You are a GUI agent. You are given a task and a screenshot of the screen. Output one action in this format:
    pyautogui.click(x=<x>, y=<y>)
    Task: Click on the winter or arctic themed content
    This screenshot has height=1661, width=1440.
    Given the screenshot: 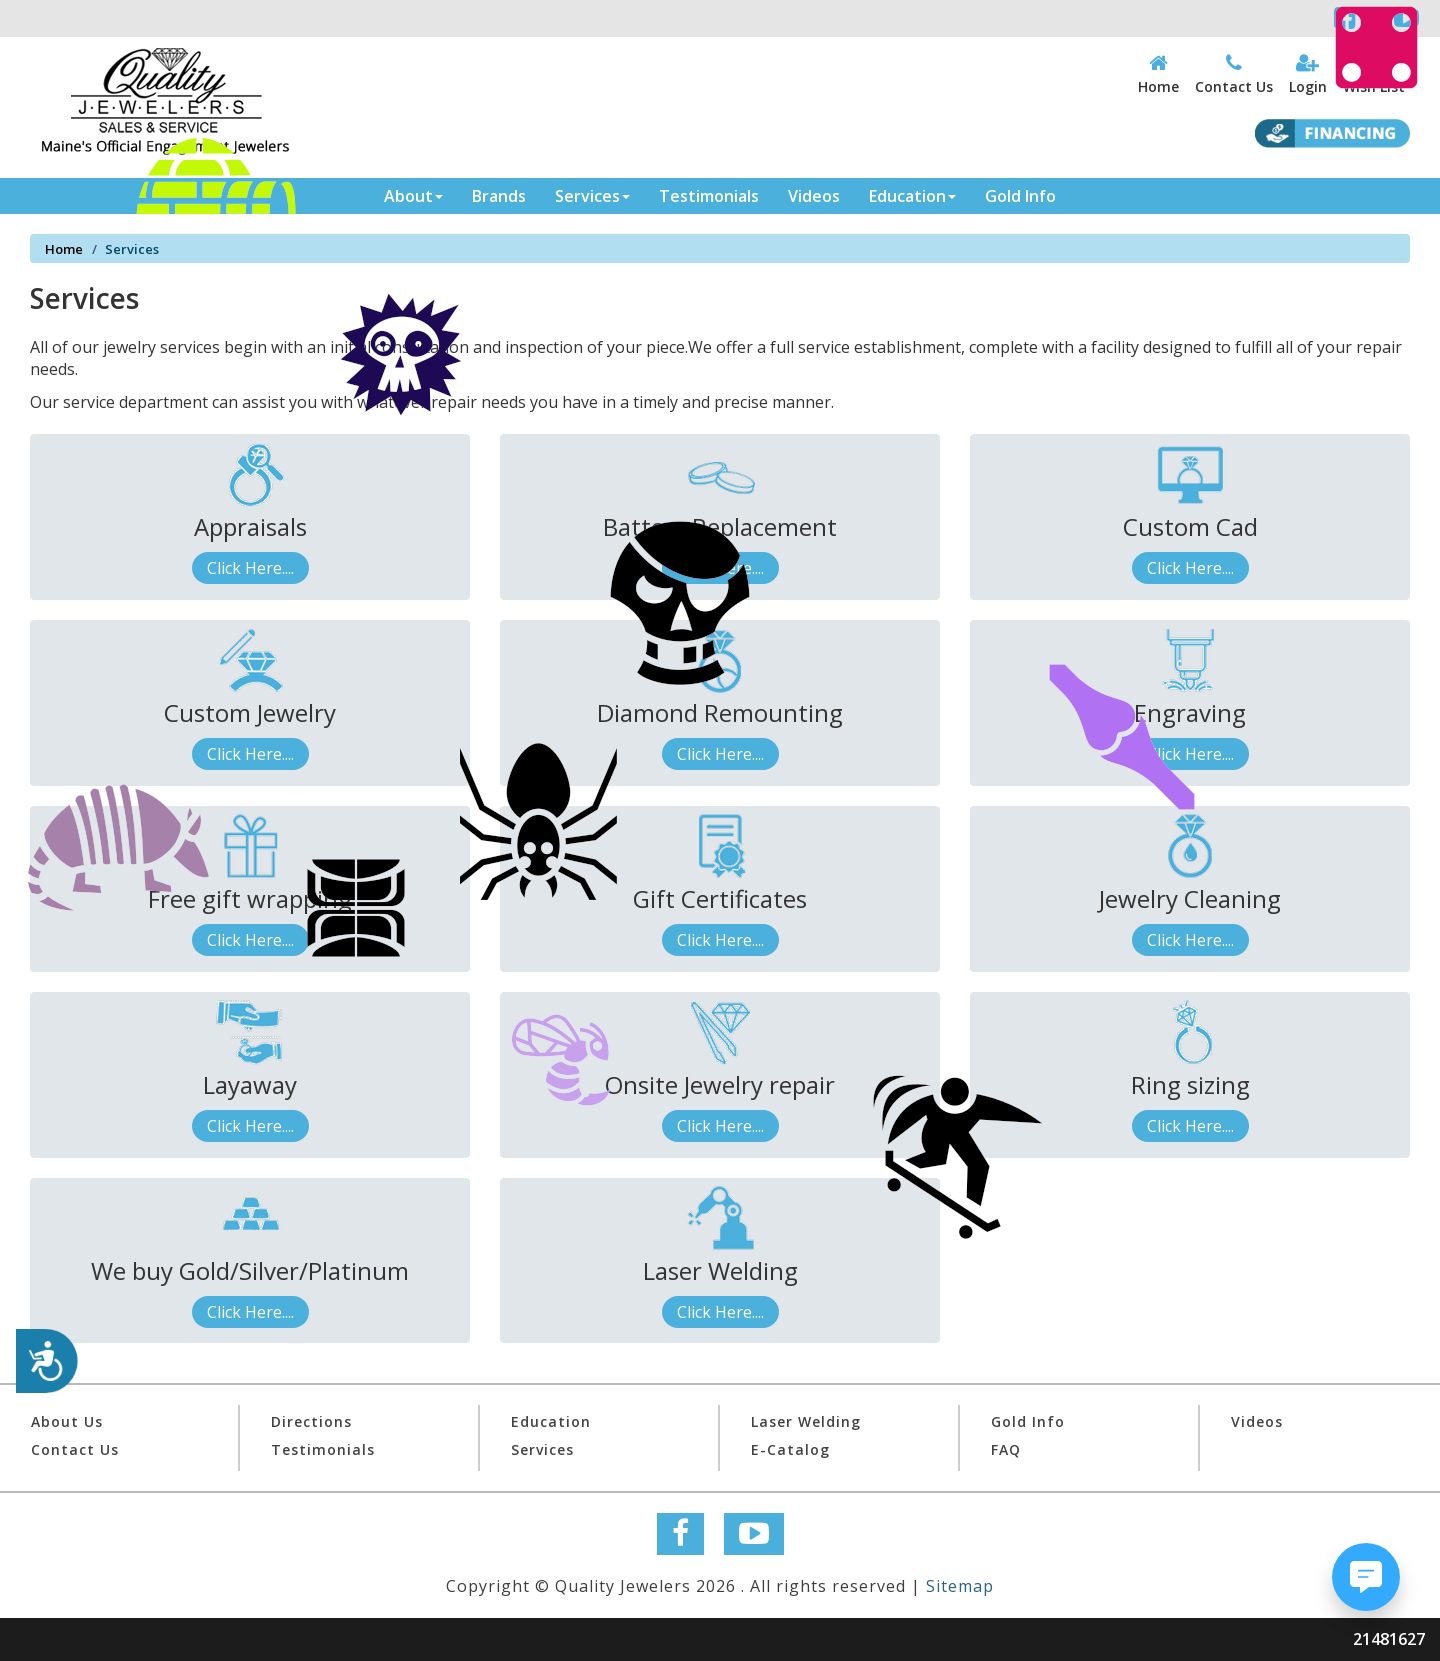 What is the action you would take?
    pyautogui.click(x=216, y=176)
    